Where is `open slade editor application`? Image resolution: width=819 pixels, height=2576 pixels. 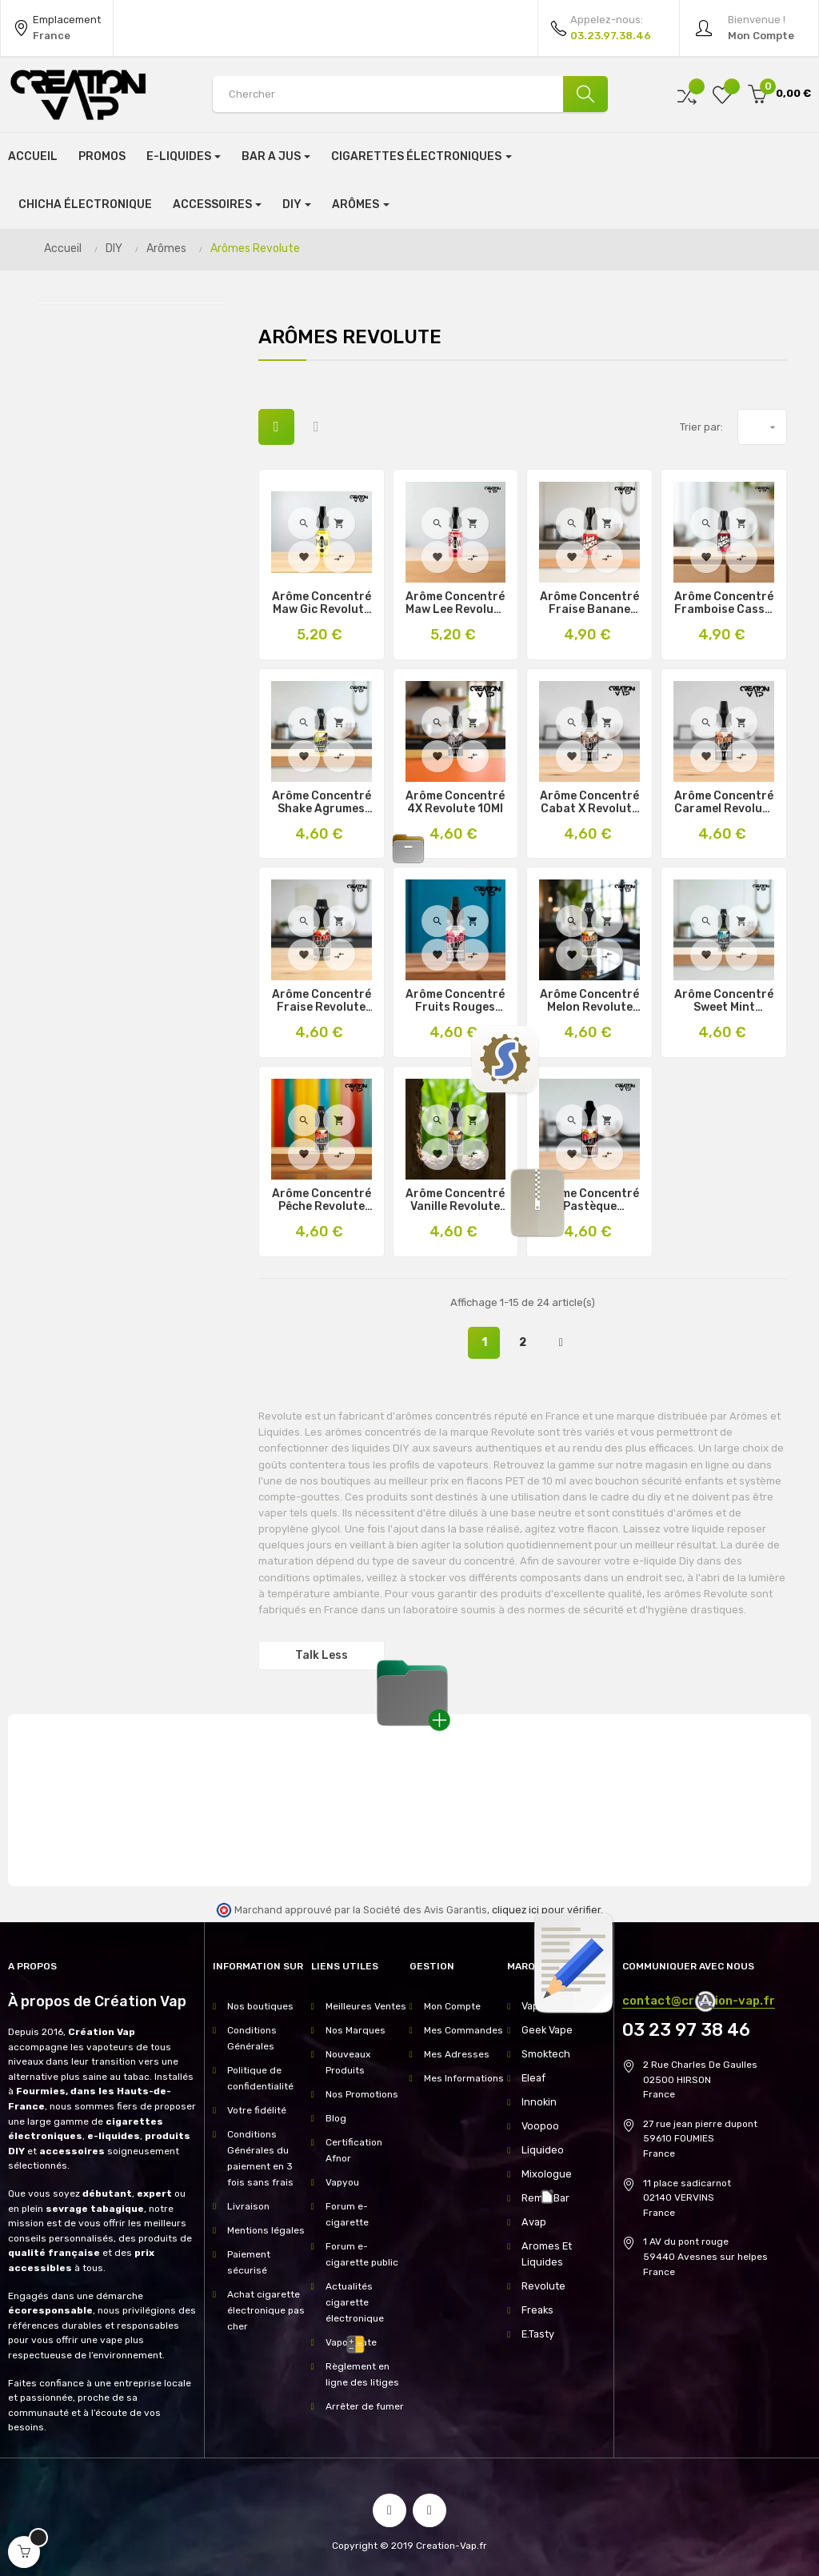 open slade editor application is located at coordinates (505, 1059).